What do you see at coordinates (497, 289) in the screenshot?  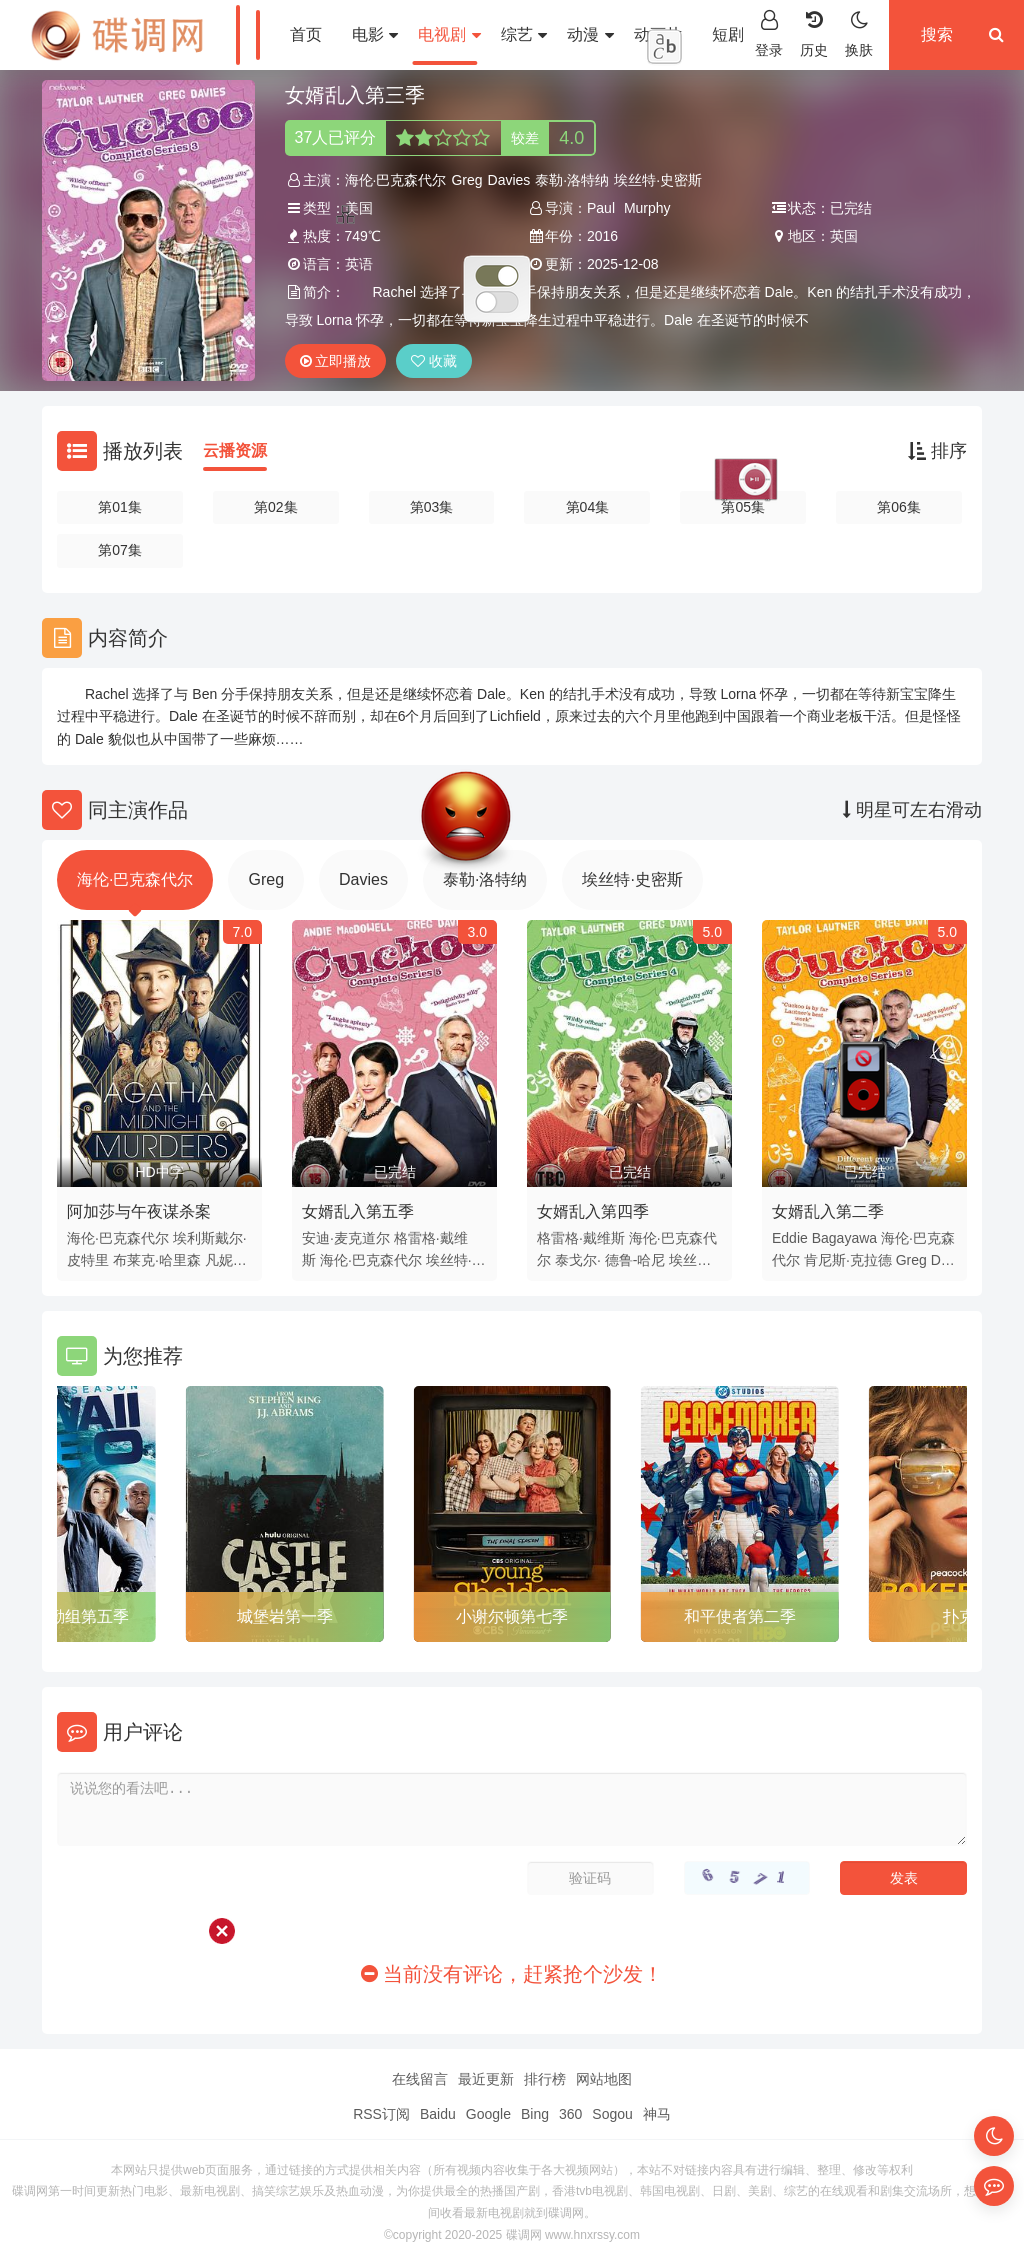 I see `open unity tweak tool to customize desktop settings` at bounding box center [497, 289].